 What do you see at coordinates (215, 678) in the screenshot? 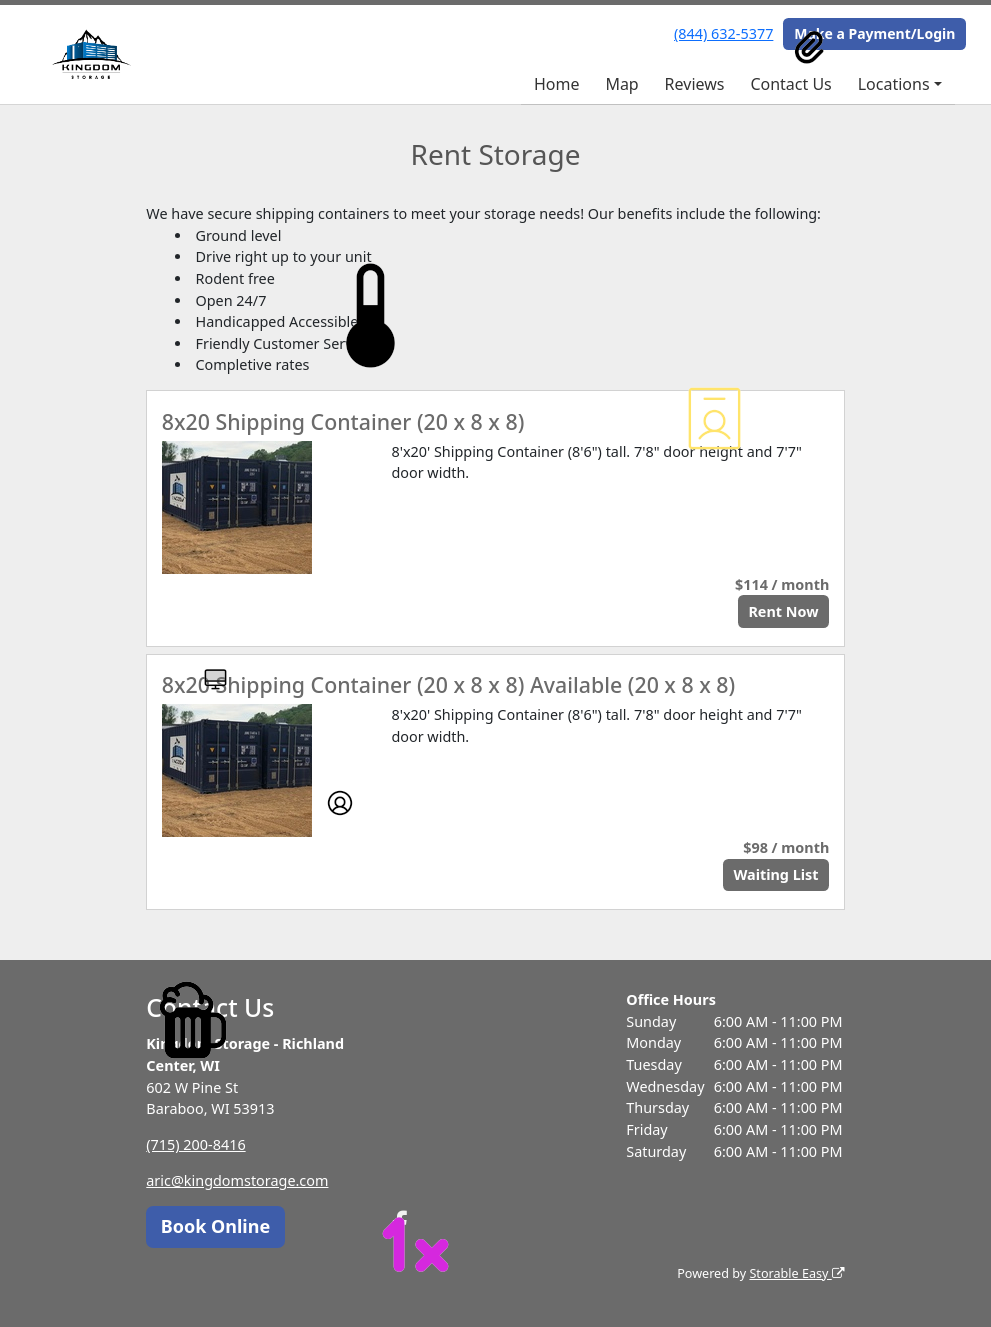
I see `switch to desktop view` at bounding box center [215, 678].